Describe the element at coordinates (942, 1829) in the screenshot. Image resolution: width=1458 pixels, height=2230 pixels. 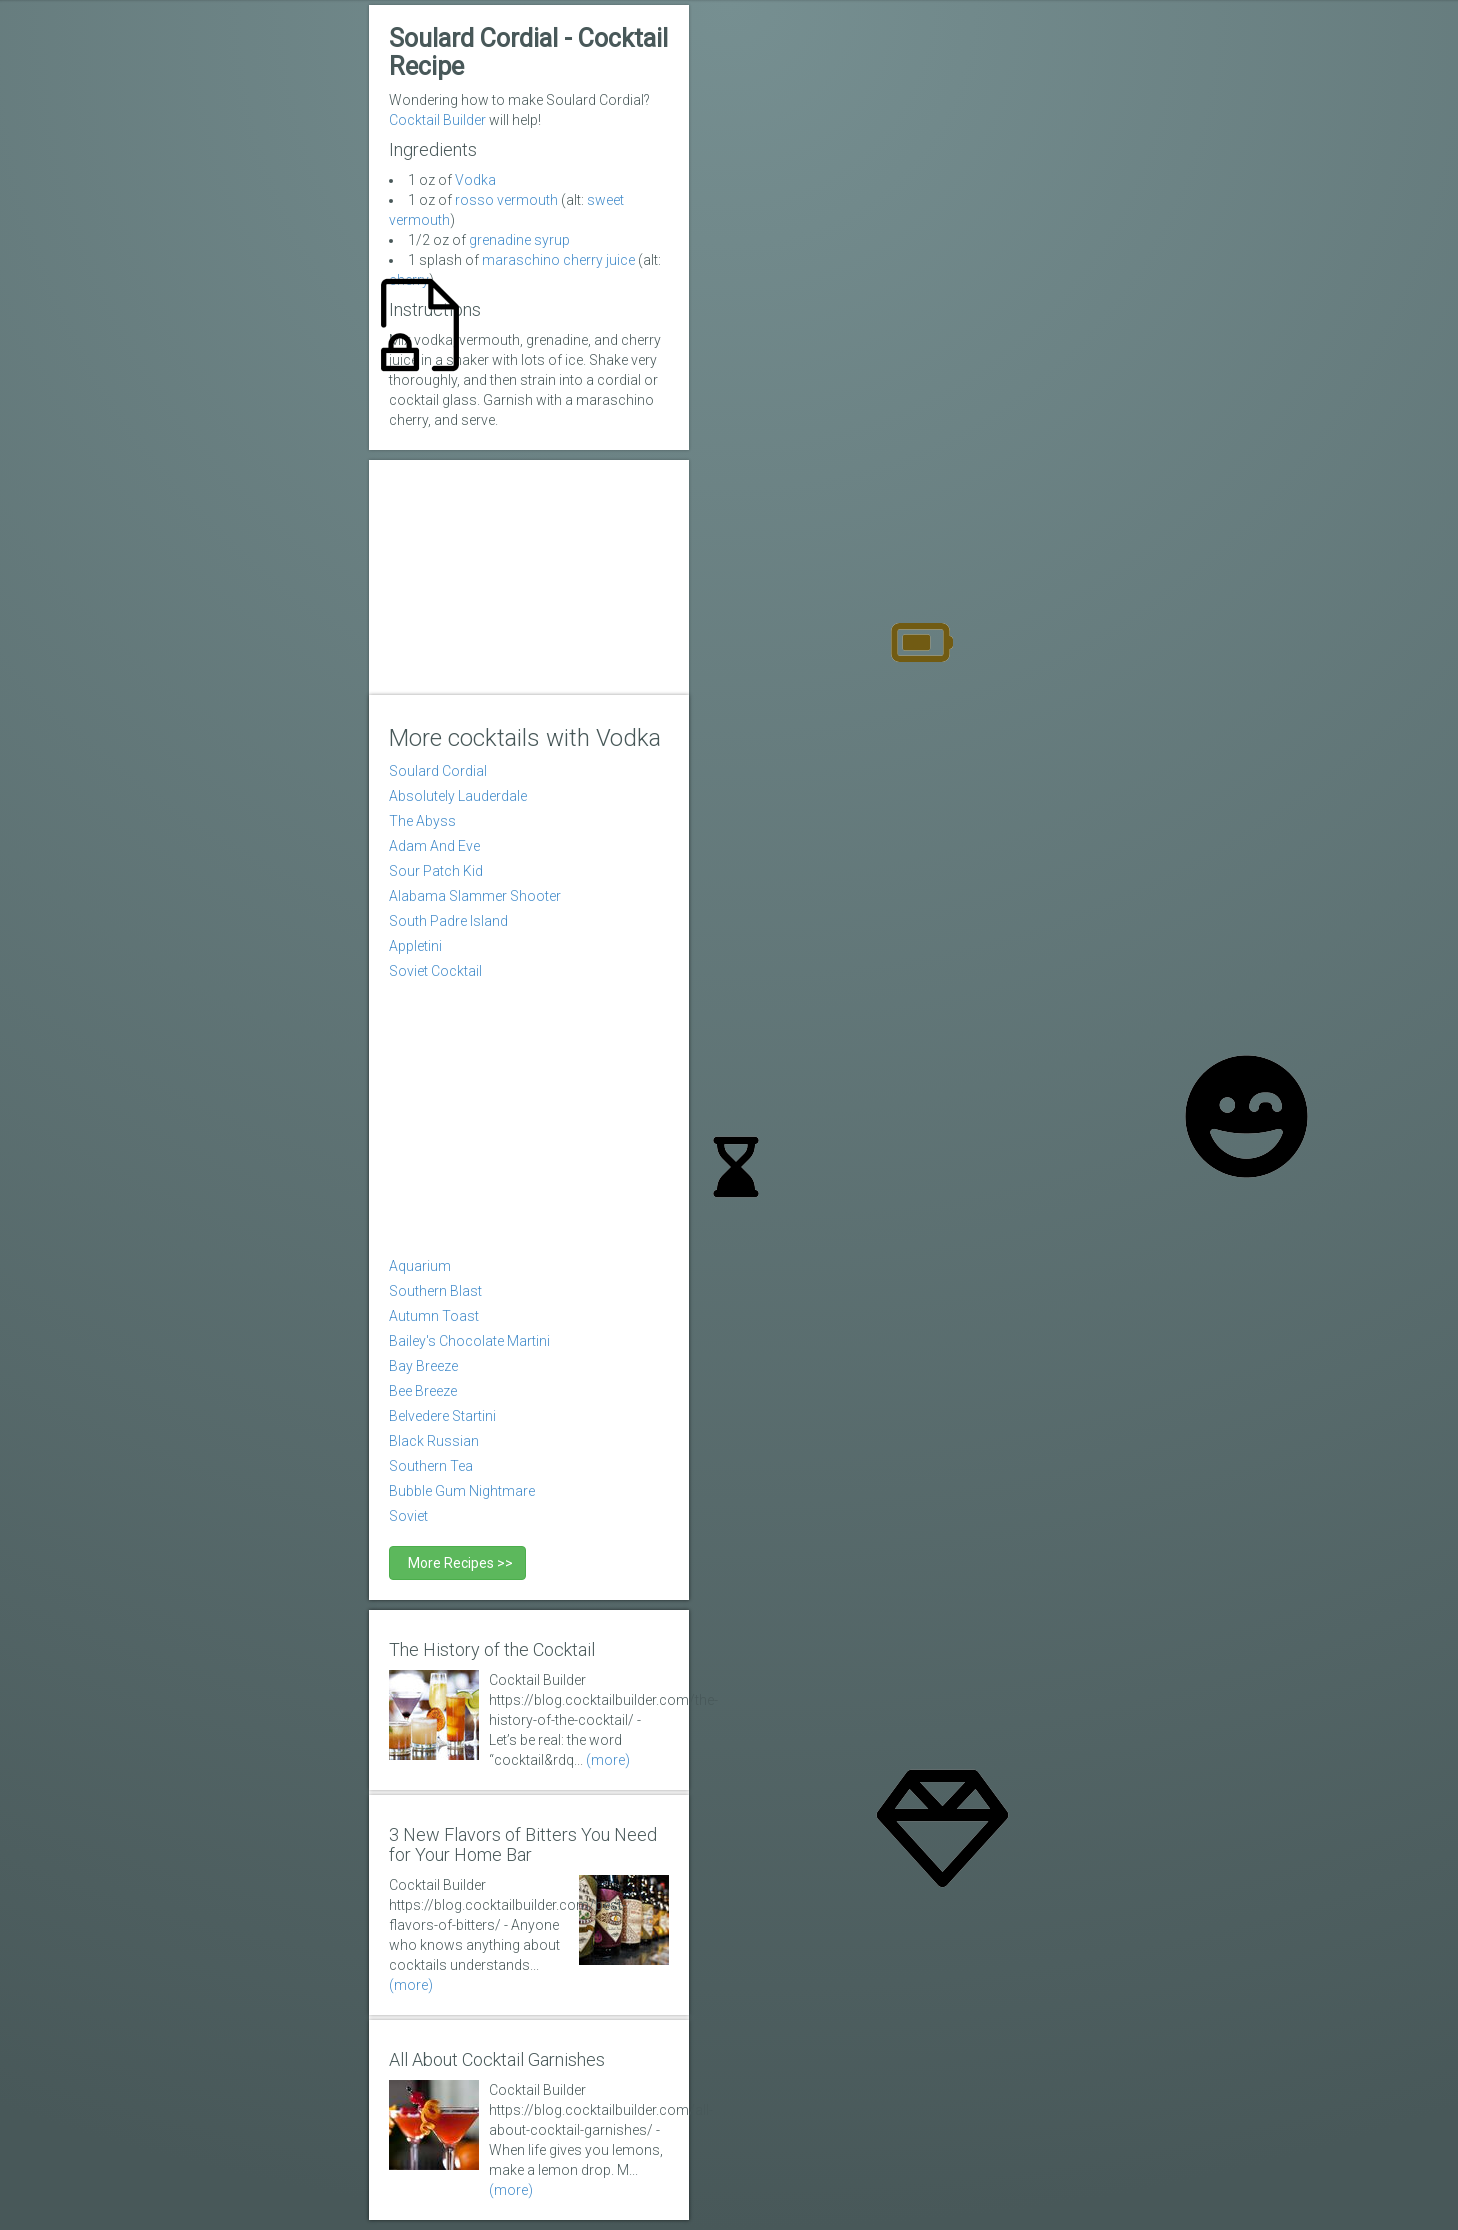
I see `view premium or exclusive content` at that location.